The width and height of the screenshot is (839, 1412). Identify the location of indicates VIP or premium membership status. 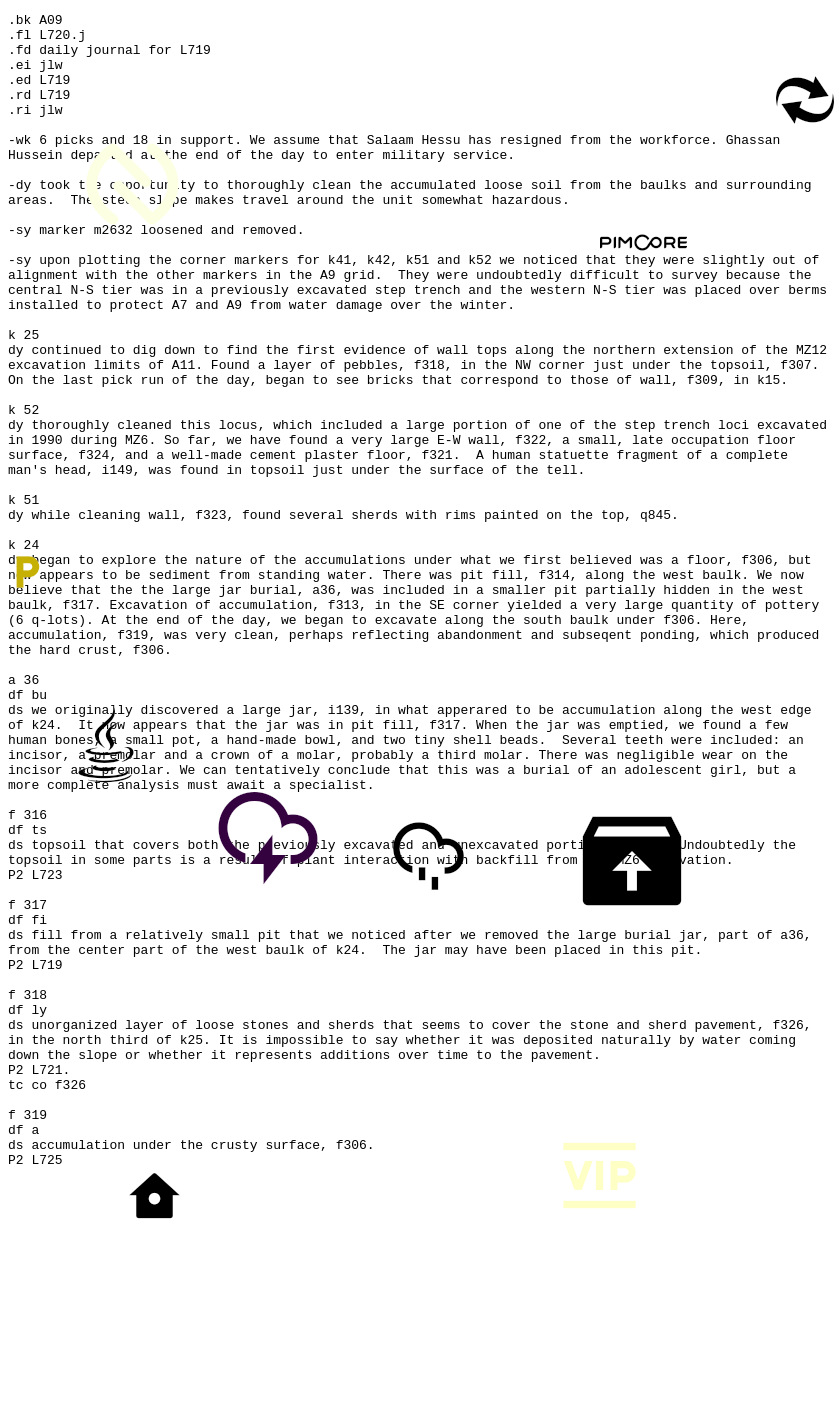
(599, 1175).